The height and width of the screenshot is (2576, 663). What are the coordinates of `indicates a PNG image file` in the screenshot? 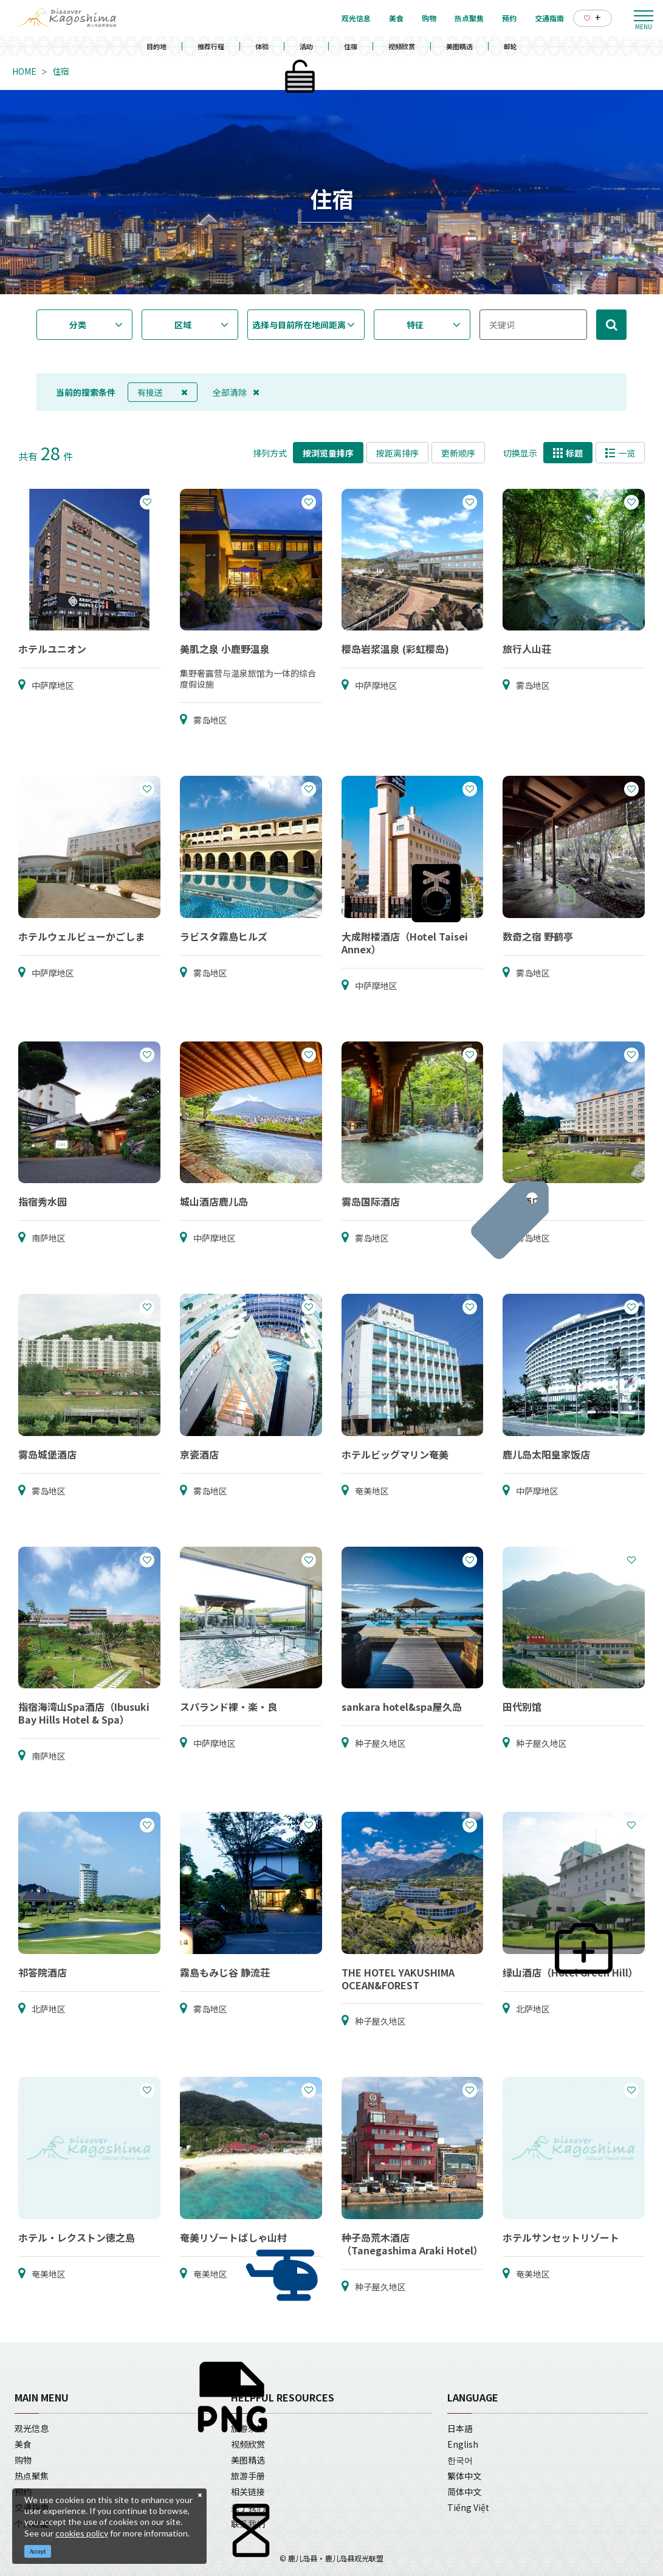 It's located at (232, 2400).